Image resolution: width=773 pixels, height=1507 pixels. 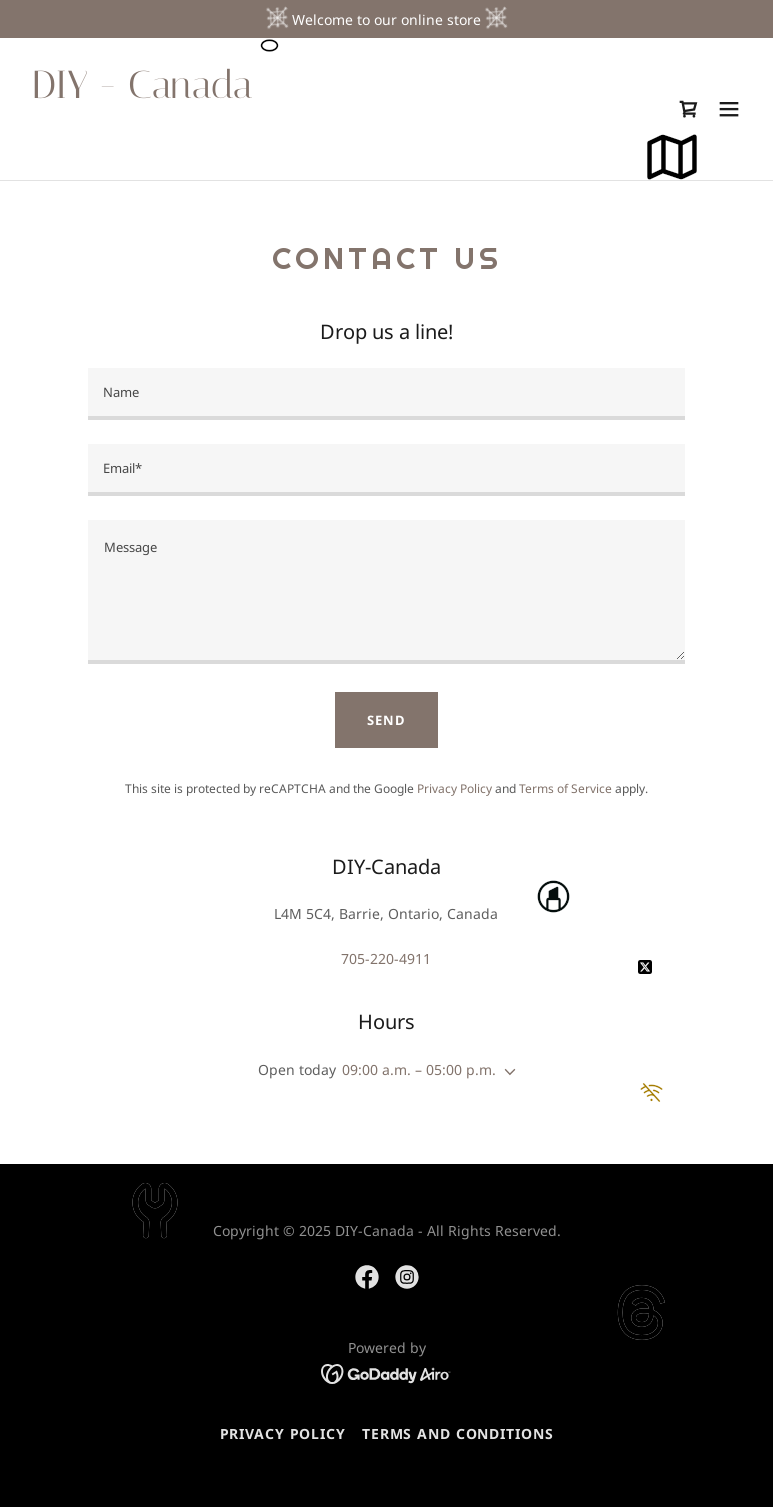 What do you see at coordinates (651, 1092) in the screenshot?
I see `indicates no wifi connection available` at bounding box center [651, 1092].